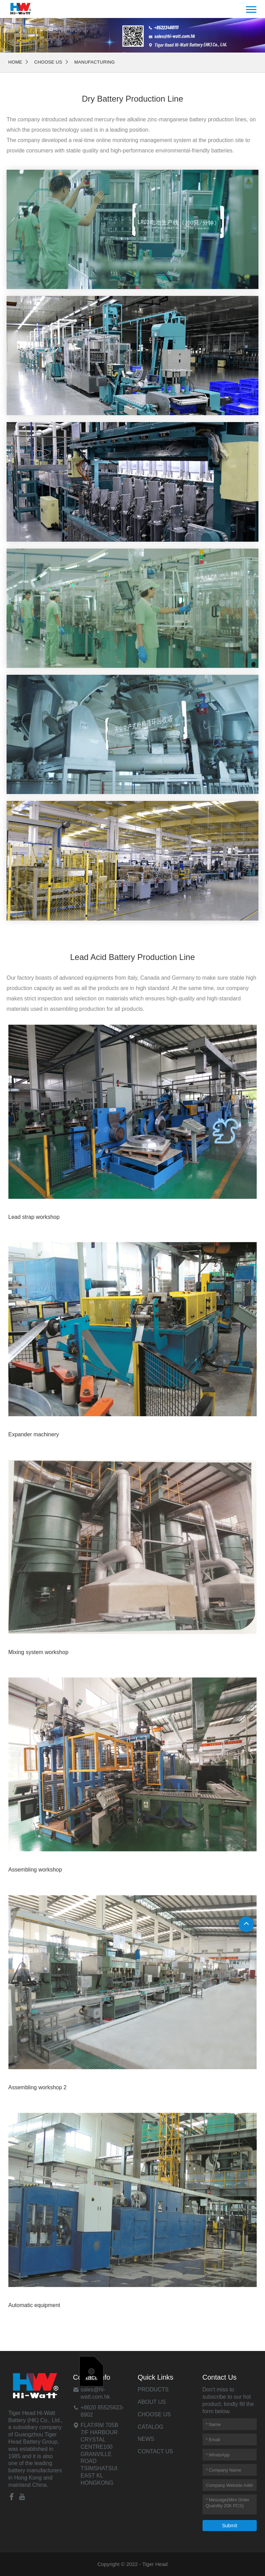 The height and width of the screenshot is (2576, 265). I want to click on access squirrel version control settings, so click(226, 1130).